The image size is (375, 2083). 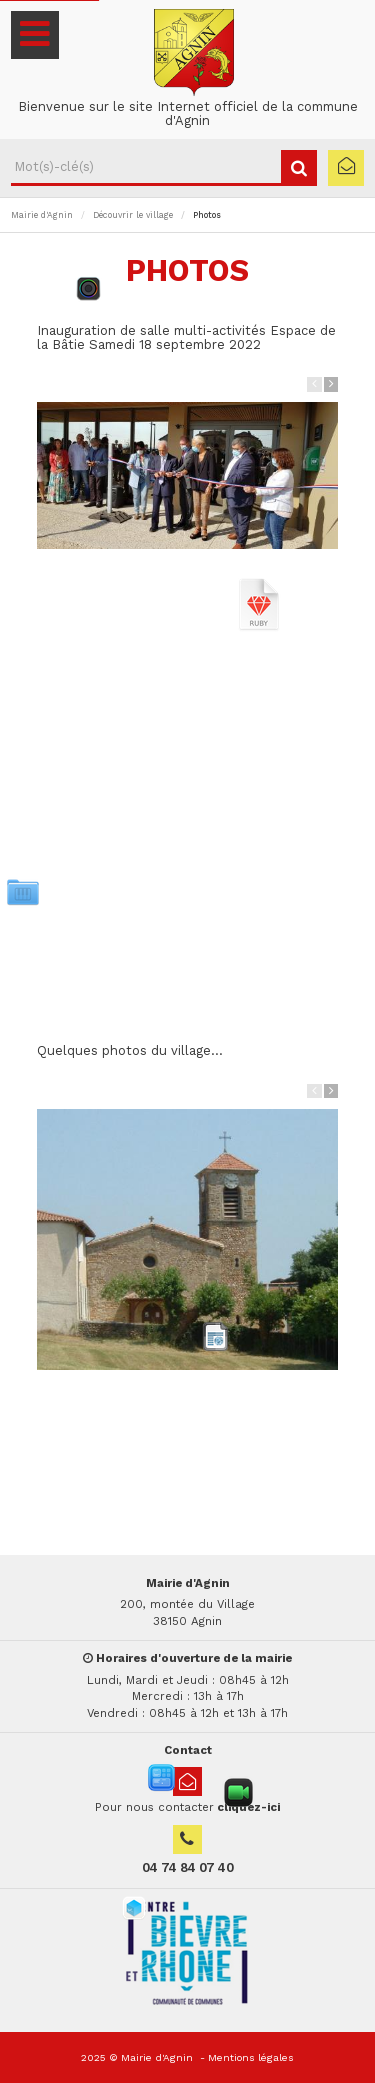 I want to click on open widgetkit simulator app, so click(x=161, y=1777).